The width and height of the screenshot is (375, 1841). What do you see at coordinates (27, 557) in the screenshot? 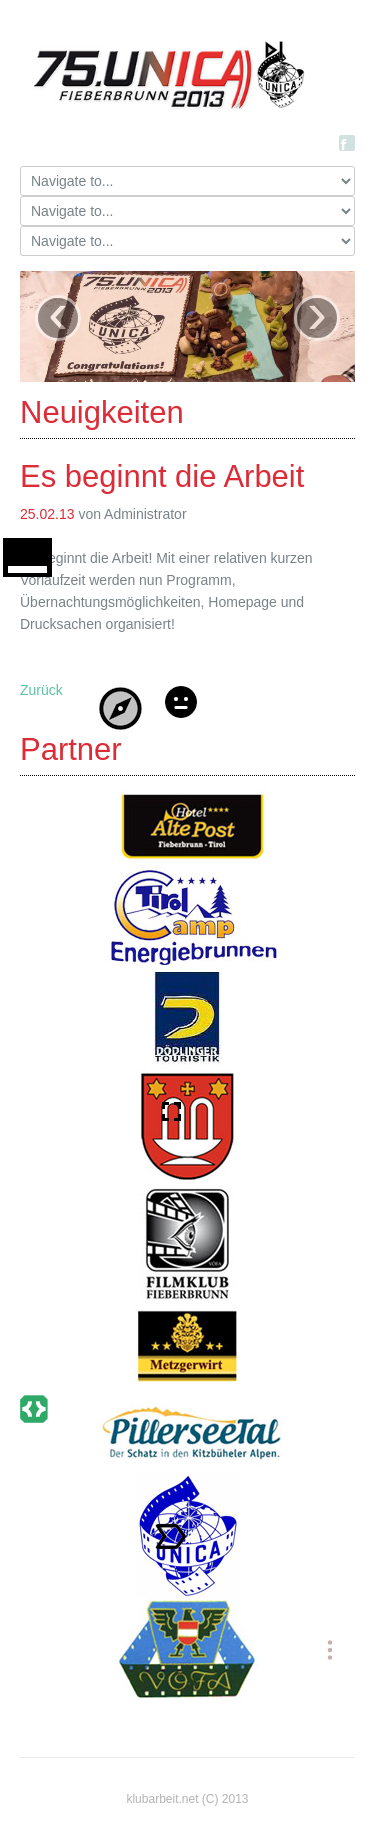
I see `access call-to-action banner or overlay` at bounding box center [27, 557].